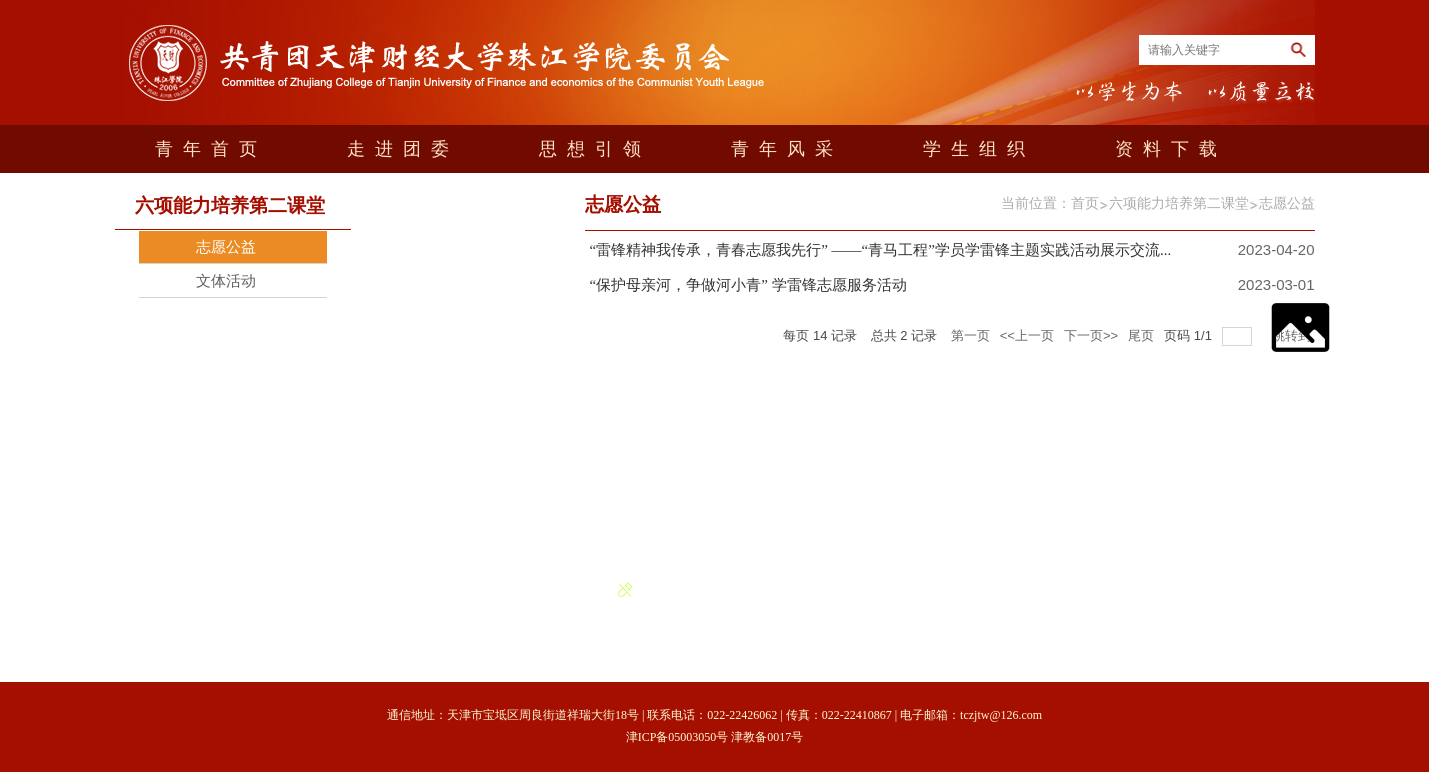  I want to click on view image or photo, so click(1300, 327).